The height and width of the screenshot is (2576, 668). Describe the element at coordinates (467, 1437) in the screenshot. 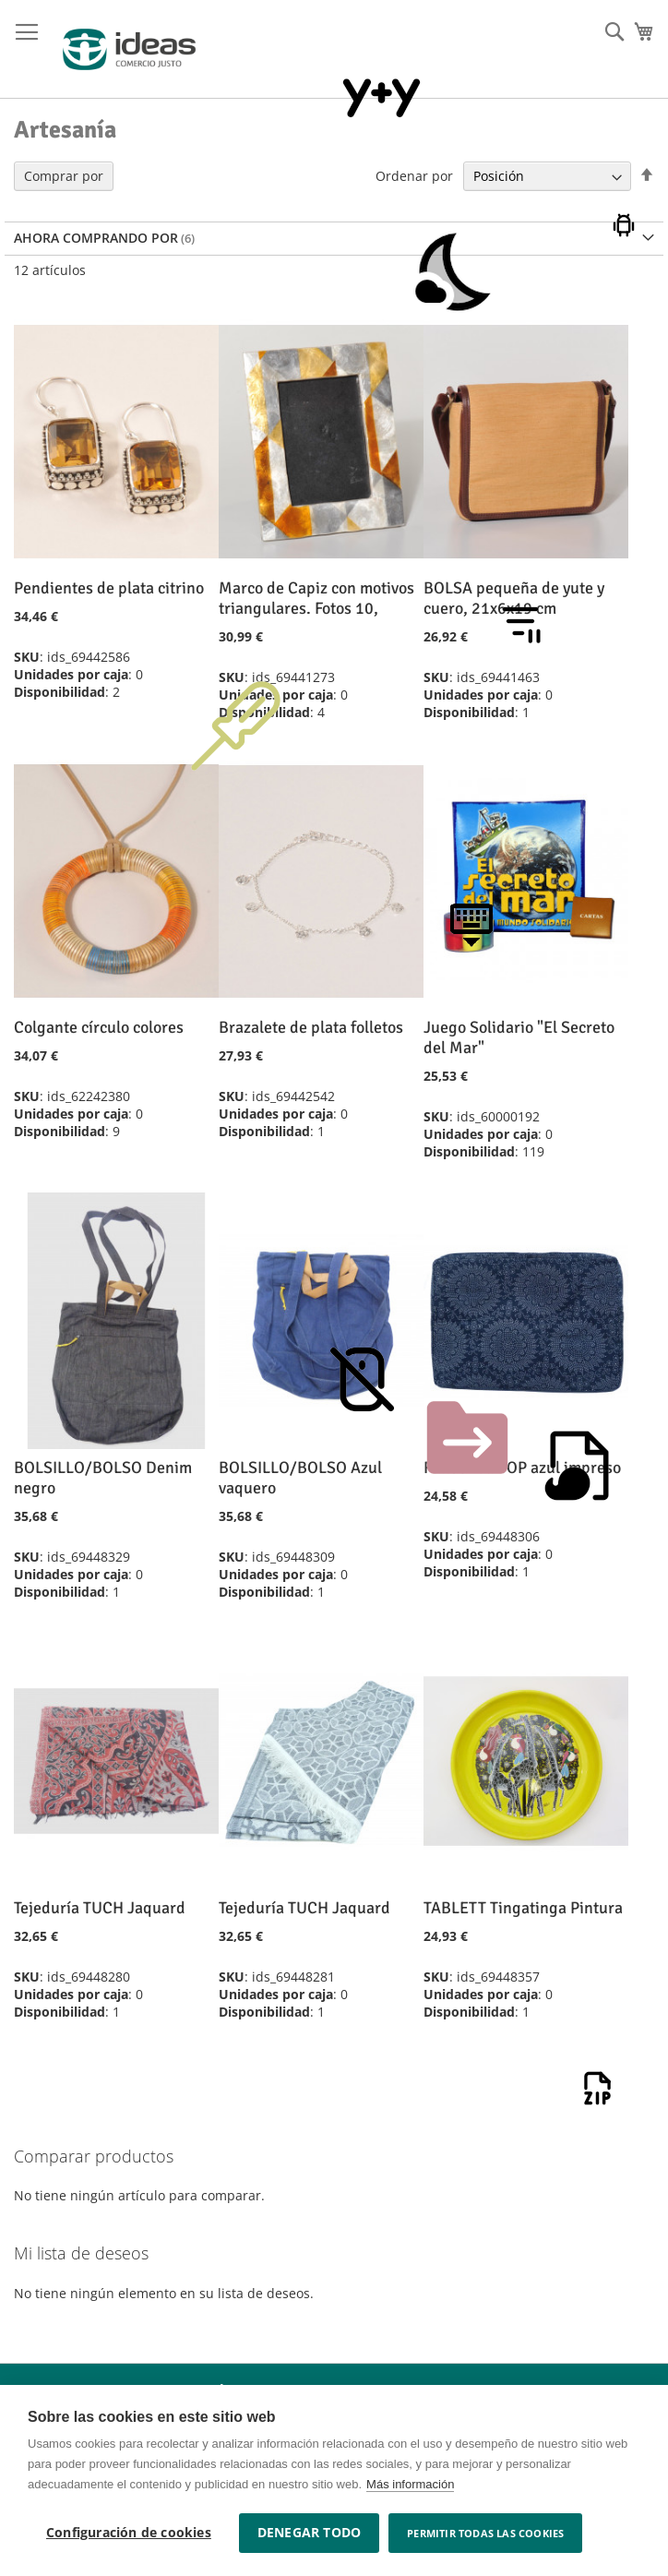

I see `access a linked submodule or external repository` at that location.